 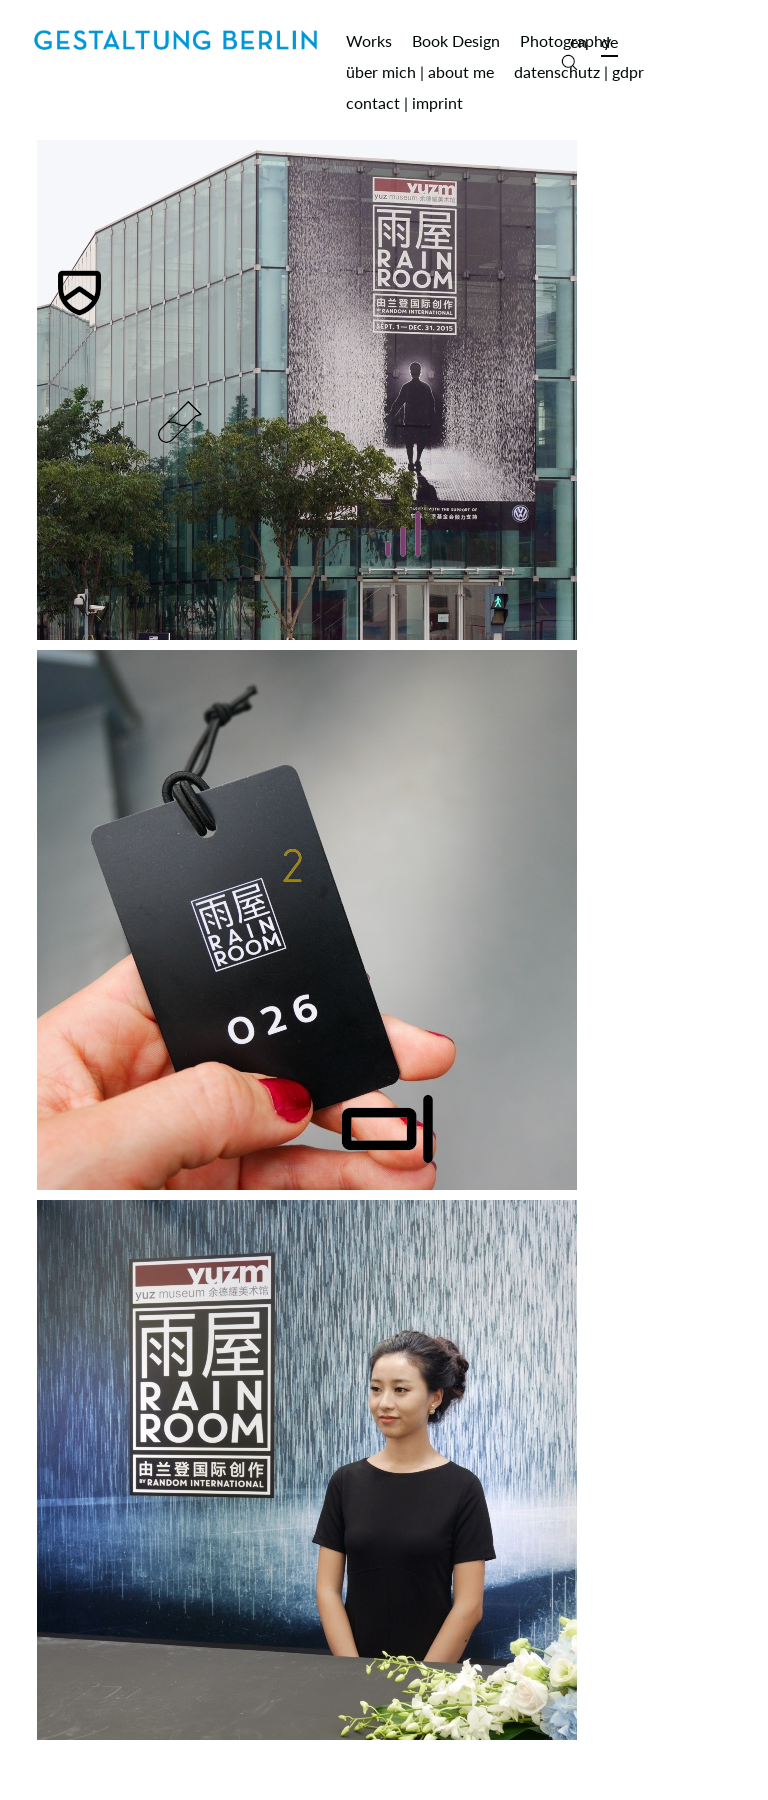 What do you see at coordinates (179, 422) in the screenshot?
I see `access experimental or beta features` at bounding box center [179, 422].